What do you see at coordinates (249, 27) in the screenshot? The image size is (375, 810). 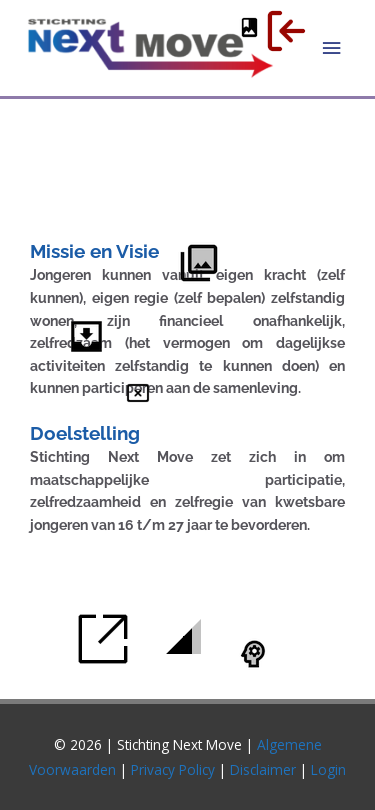 I see `open photo album` at bounding box center [249, 27].